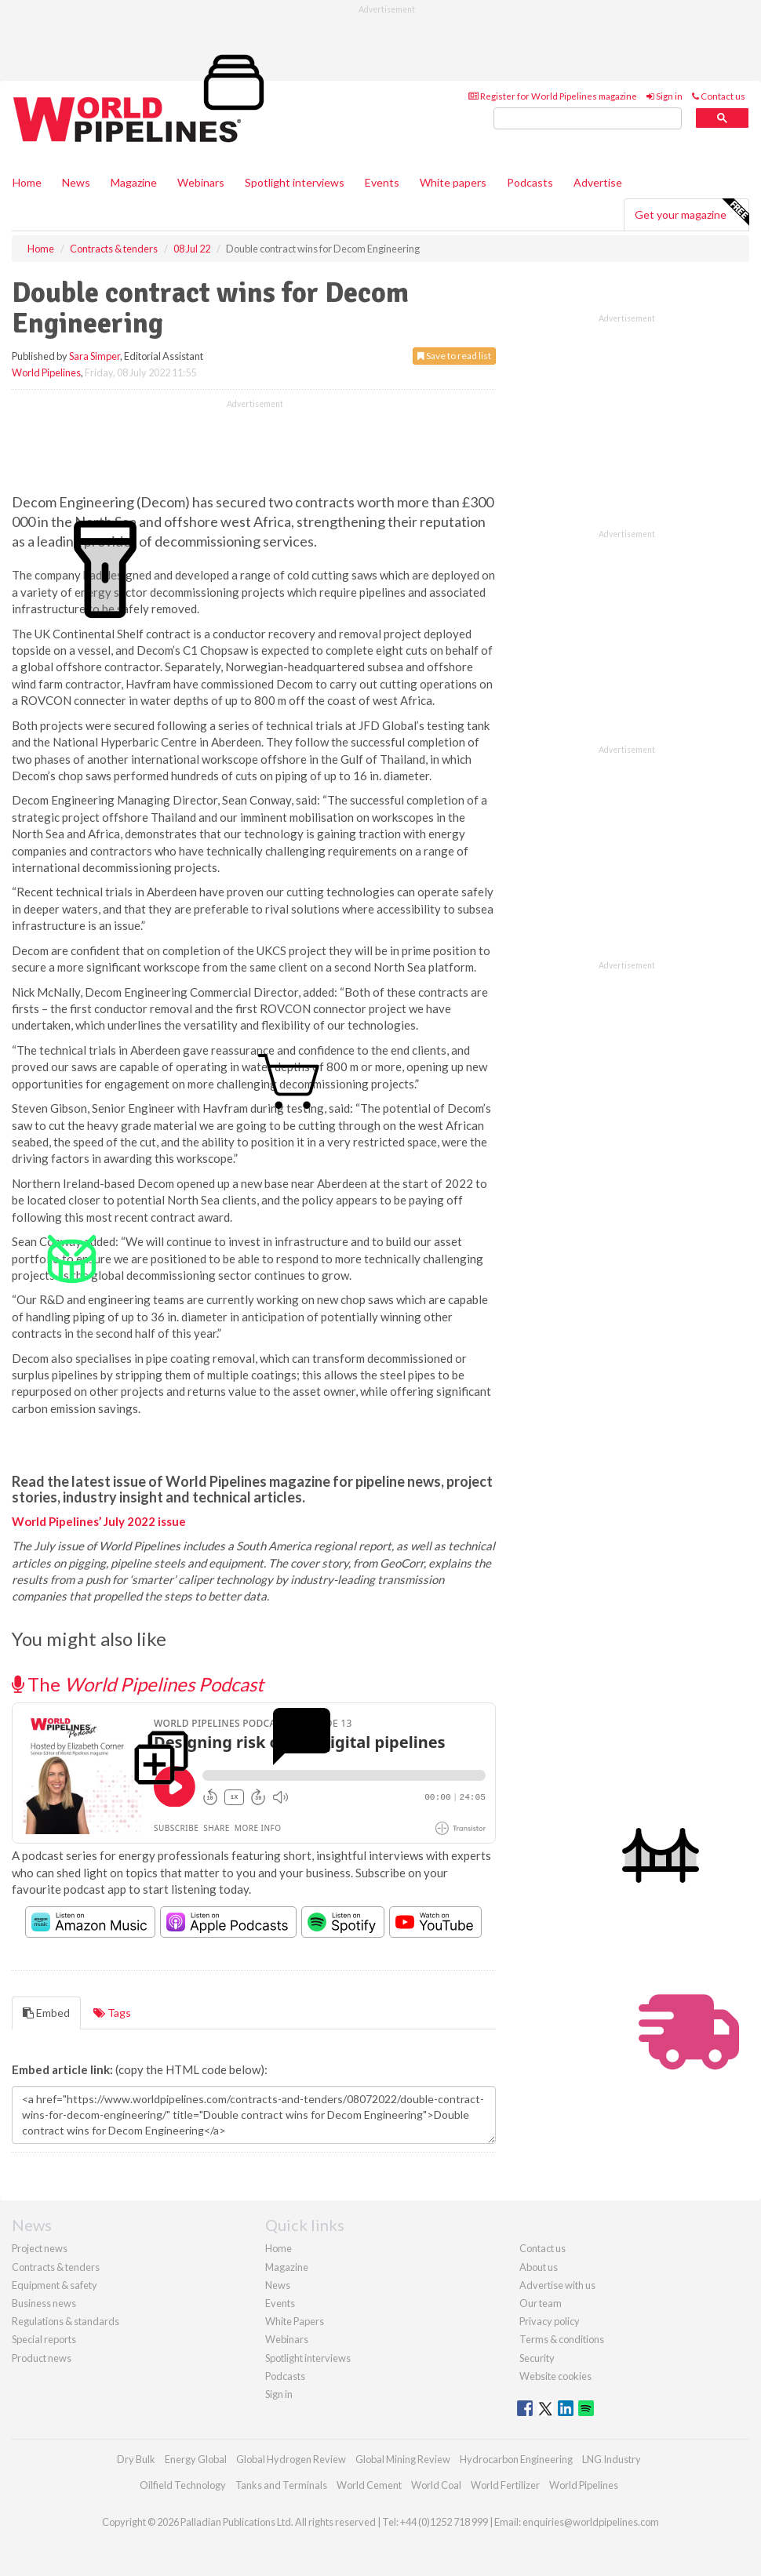  Describe the element at coordinates (301, 1736) in the screenshot. I see `open chat or messaging` at that location.